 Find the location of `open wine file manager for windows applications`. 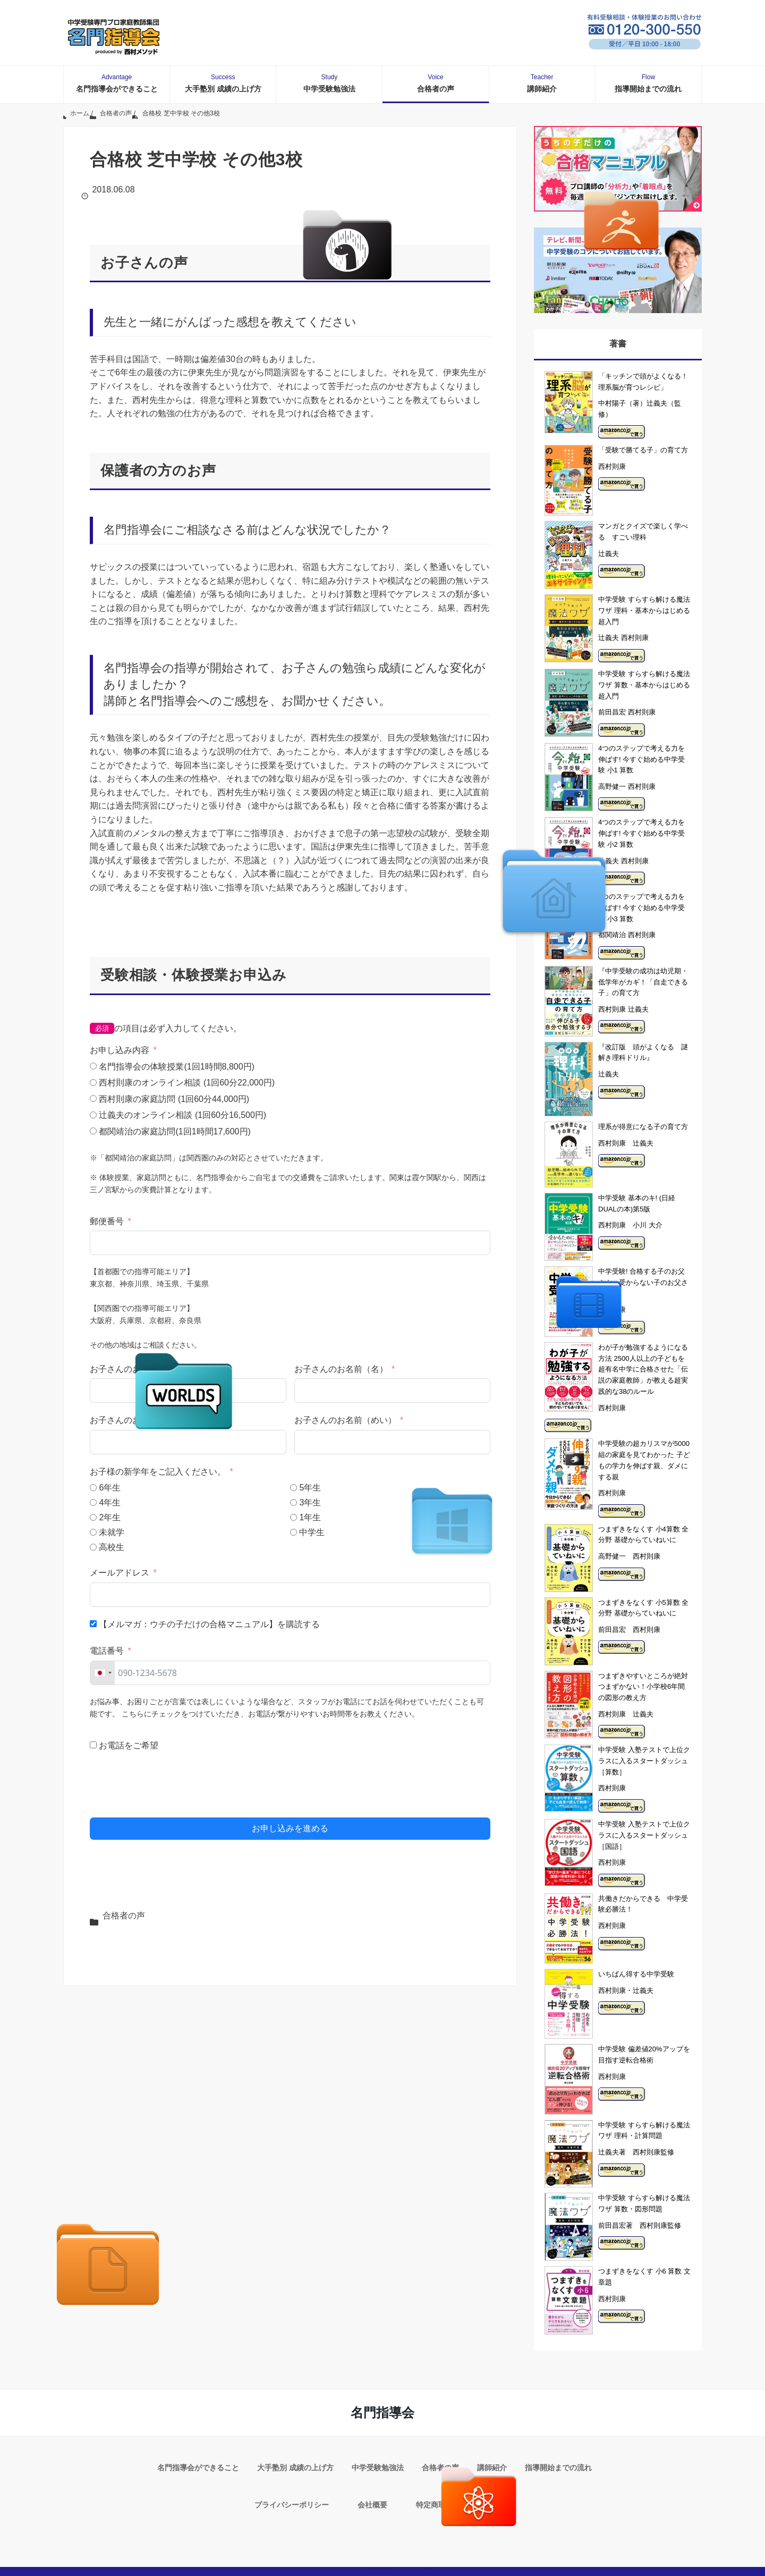

open wine file manager for windows applications is located at coordinates (452, 1521).